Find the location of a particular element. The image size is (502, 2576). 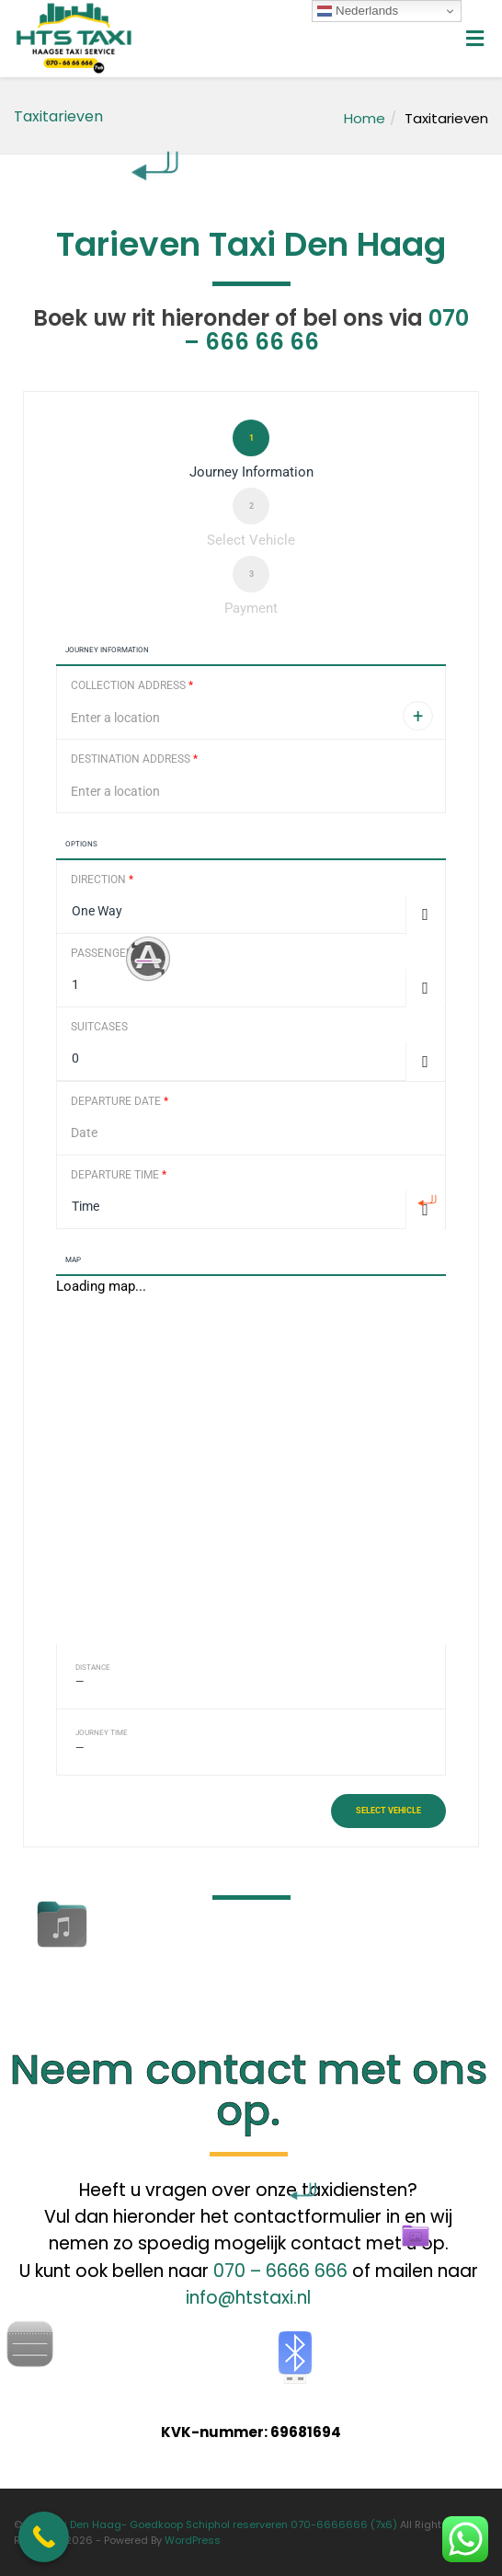

open the notes app is located at coordinates (29, 2343).